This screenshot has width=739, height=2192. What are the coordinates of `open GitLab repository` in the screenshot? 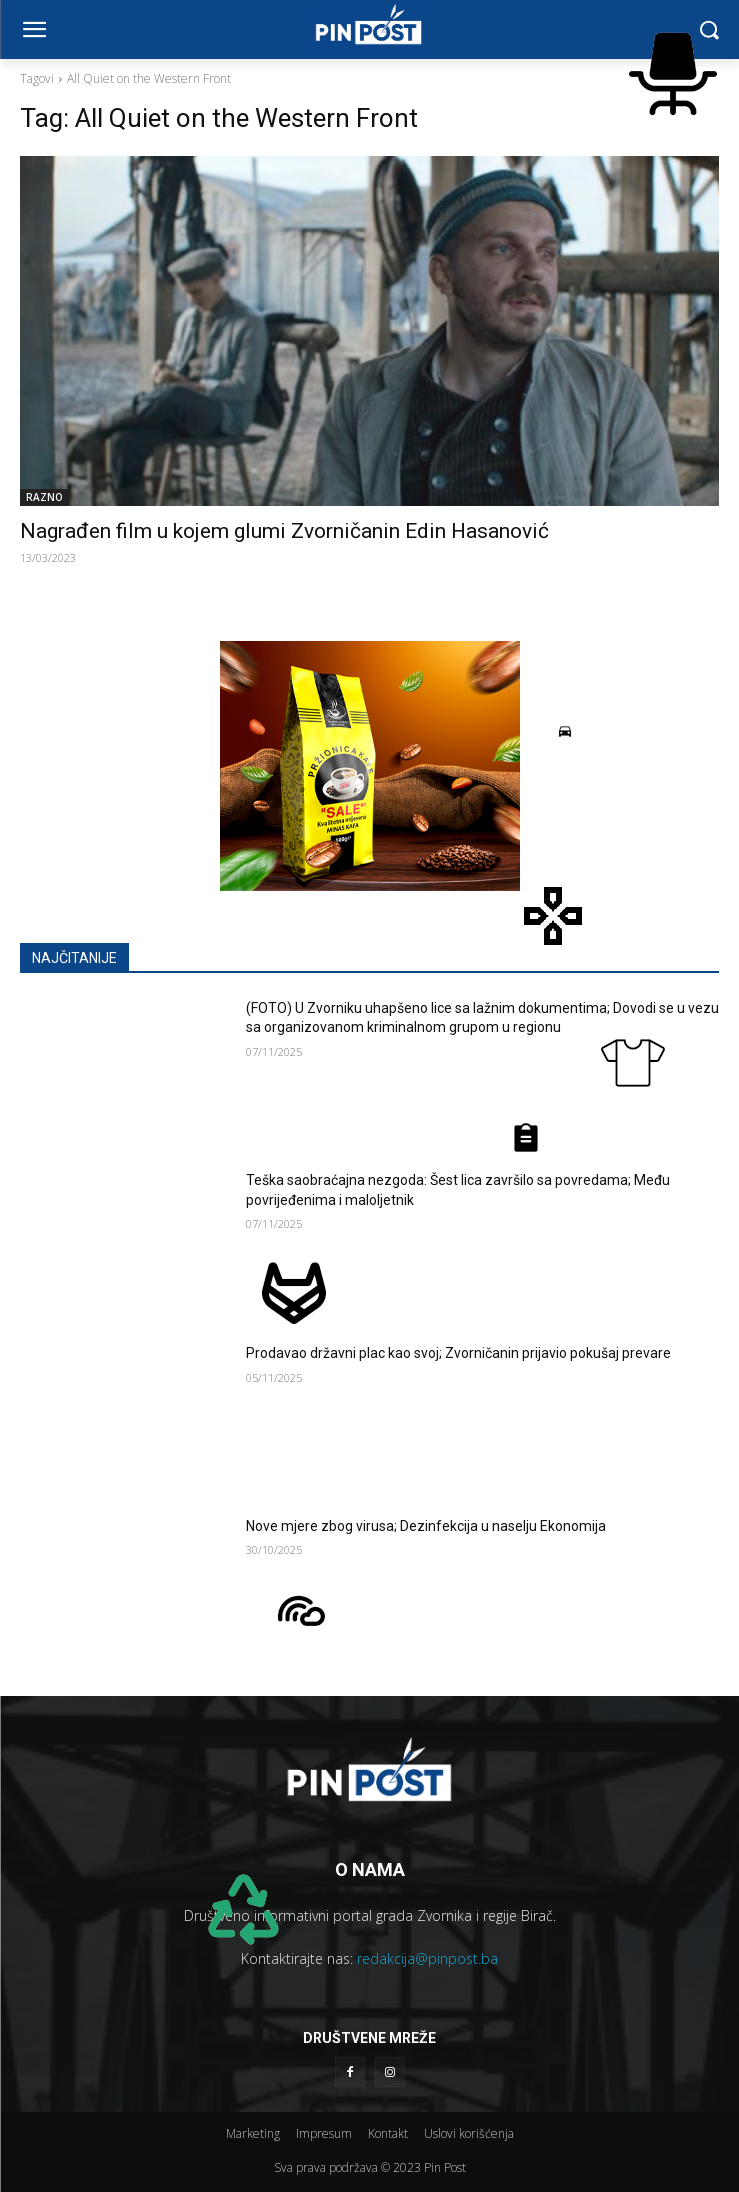 It's located at (294, 1292).